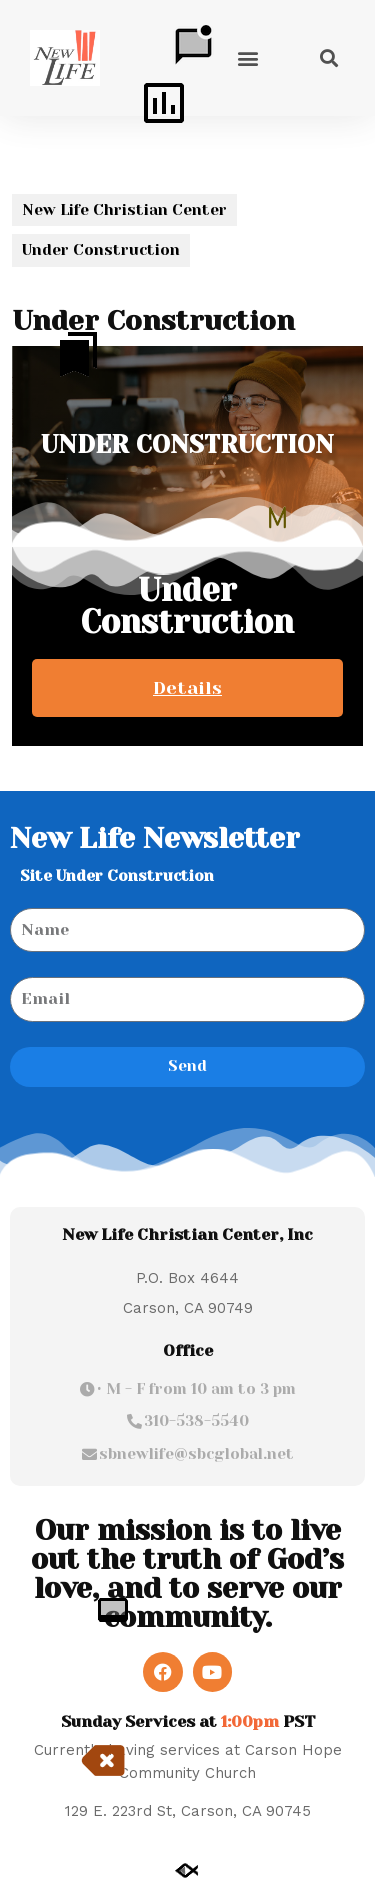 The height and width of the screenshot is (1887, 375). Describe the element at coordinates (193, 46) in the screenshot. I see `indicates unread messages in chat` at that location.